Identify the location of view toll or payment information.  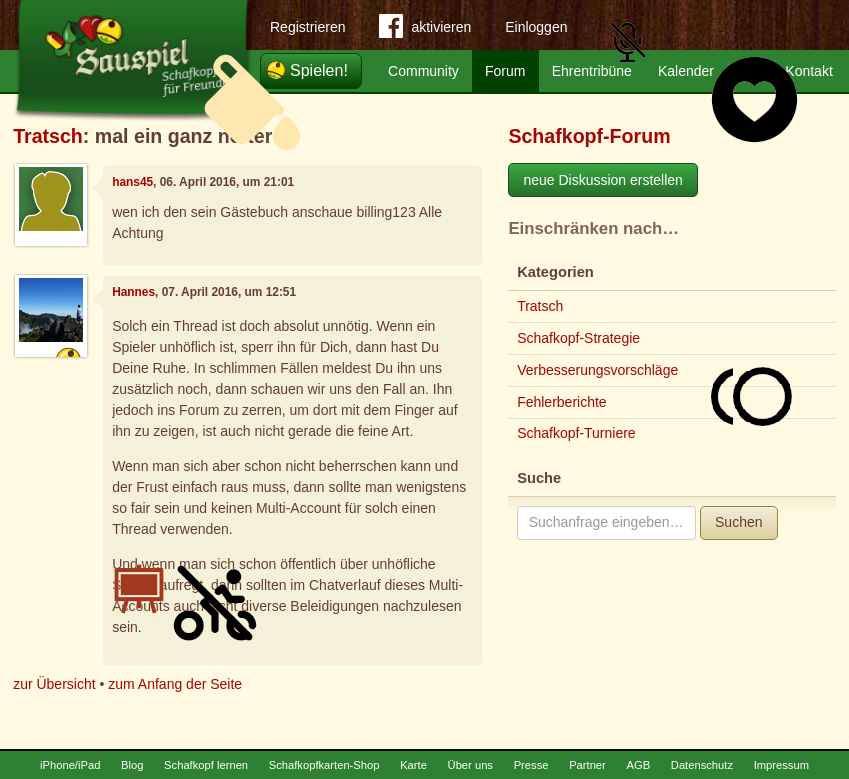
(751, 396).